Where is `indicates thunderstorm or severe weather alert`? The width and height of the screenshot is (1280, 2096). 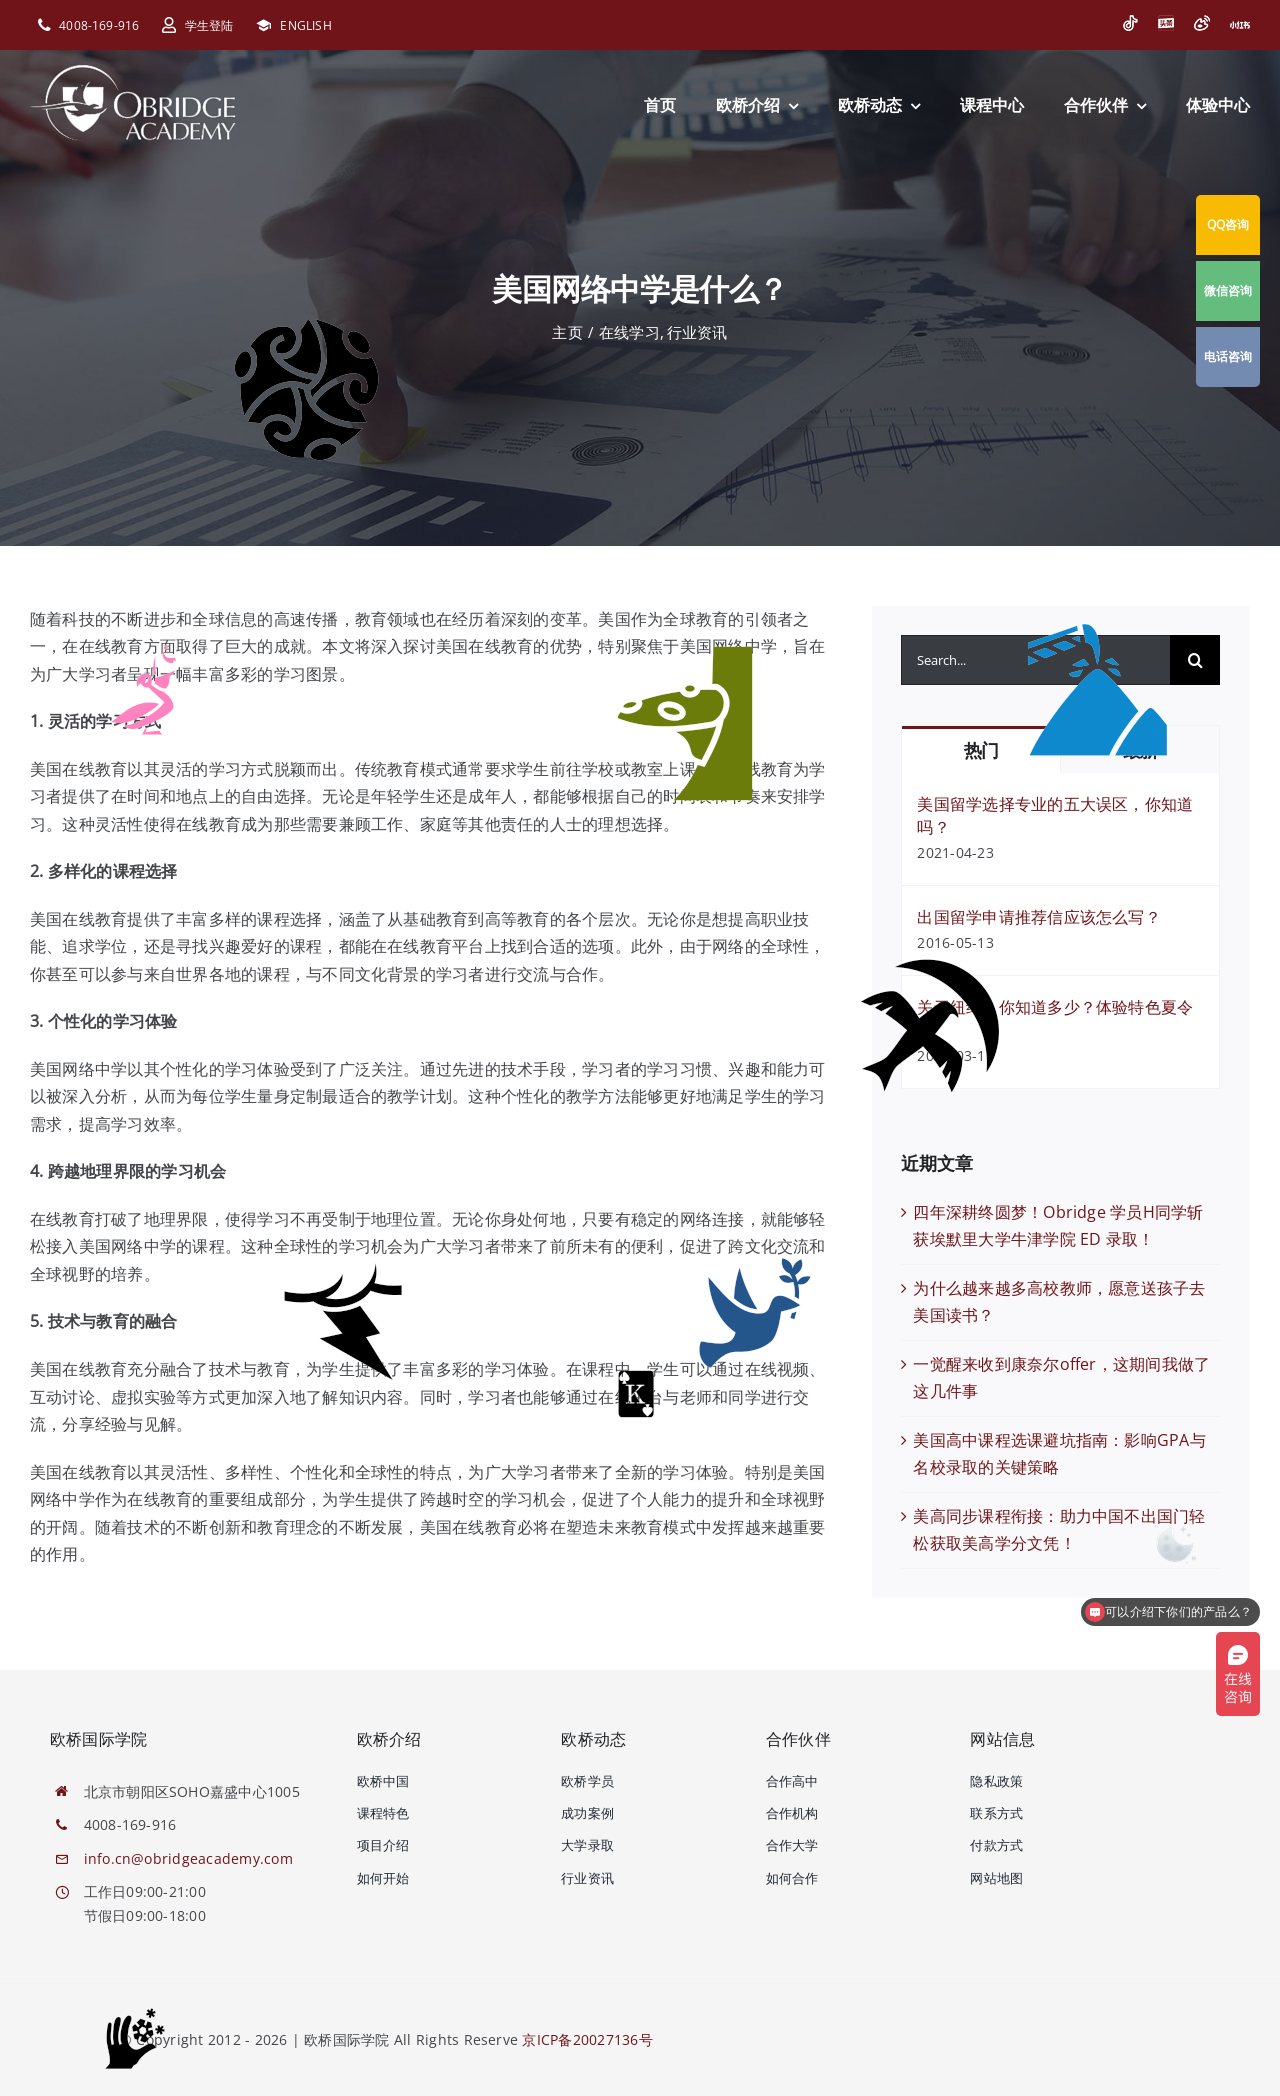 indicates thunderstorm or severe weather alert is located at coordinates (343, 1321).